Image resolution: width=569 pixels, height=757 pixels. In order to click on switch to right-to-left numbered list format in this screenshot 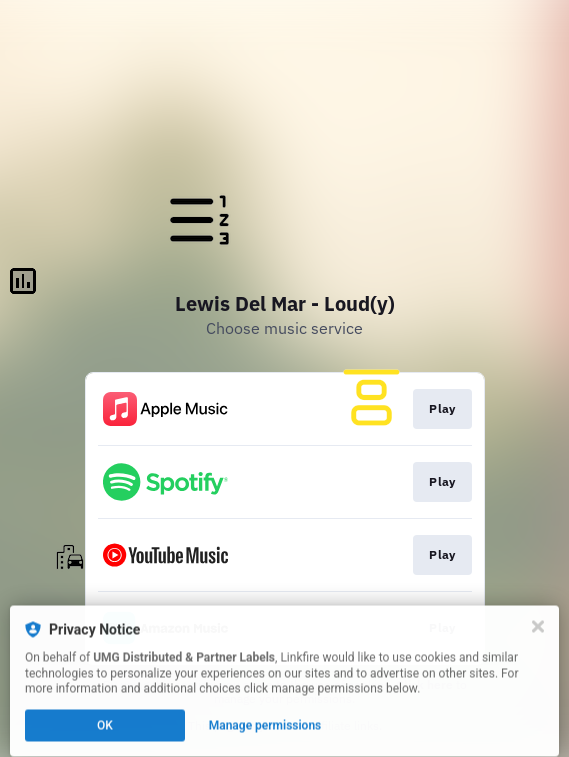, I will do `click(201, 220)`.